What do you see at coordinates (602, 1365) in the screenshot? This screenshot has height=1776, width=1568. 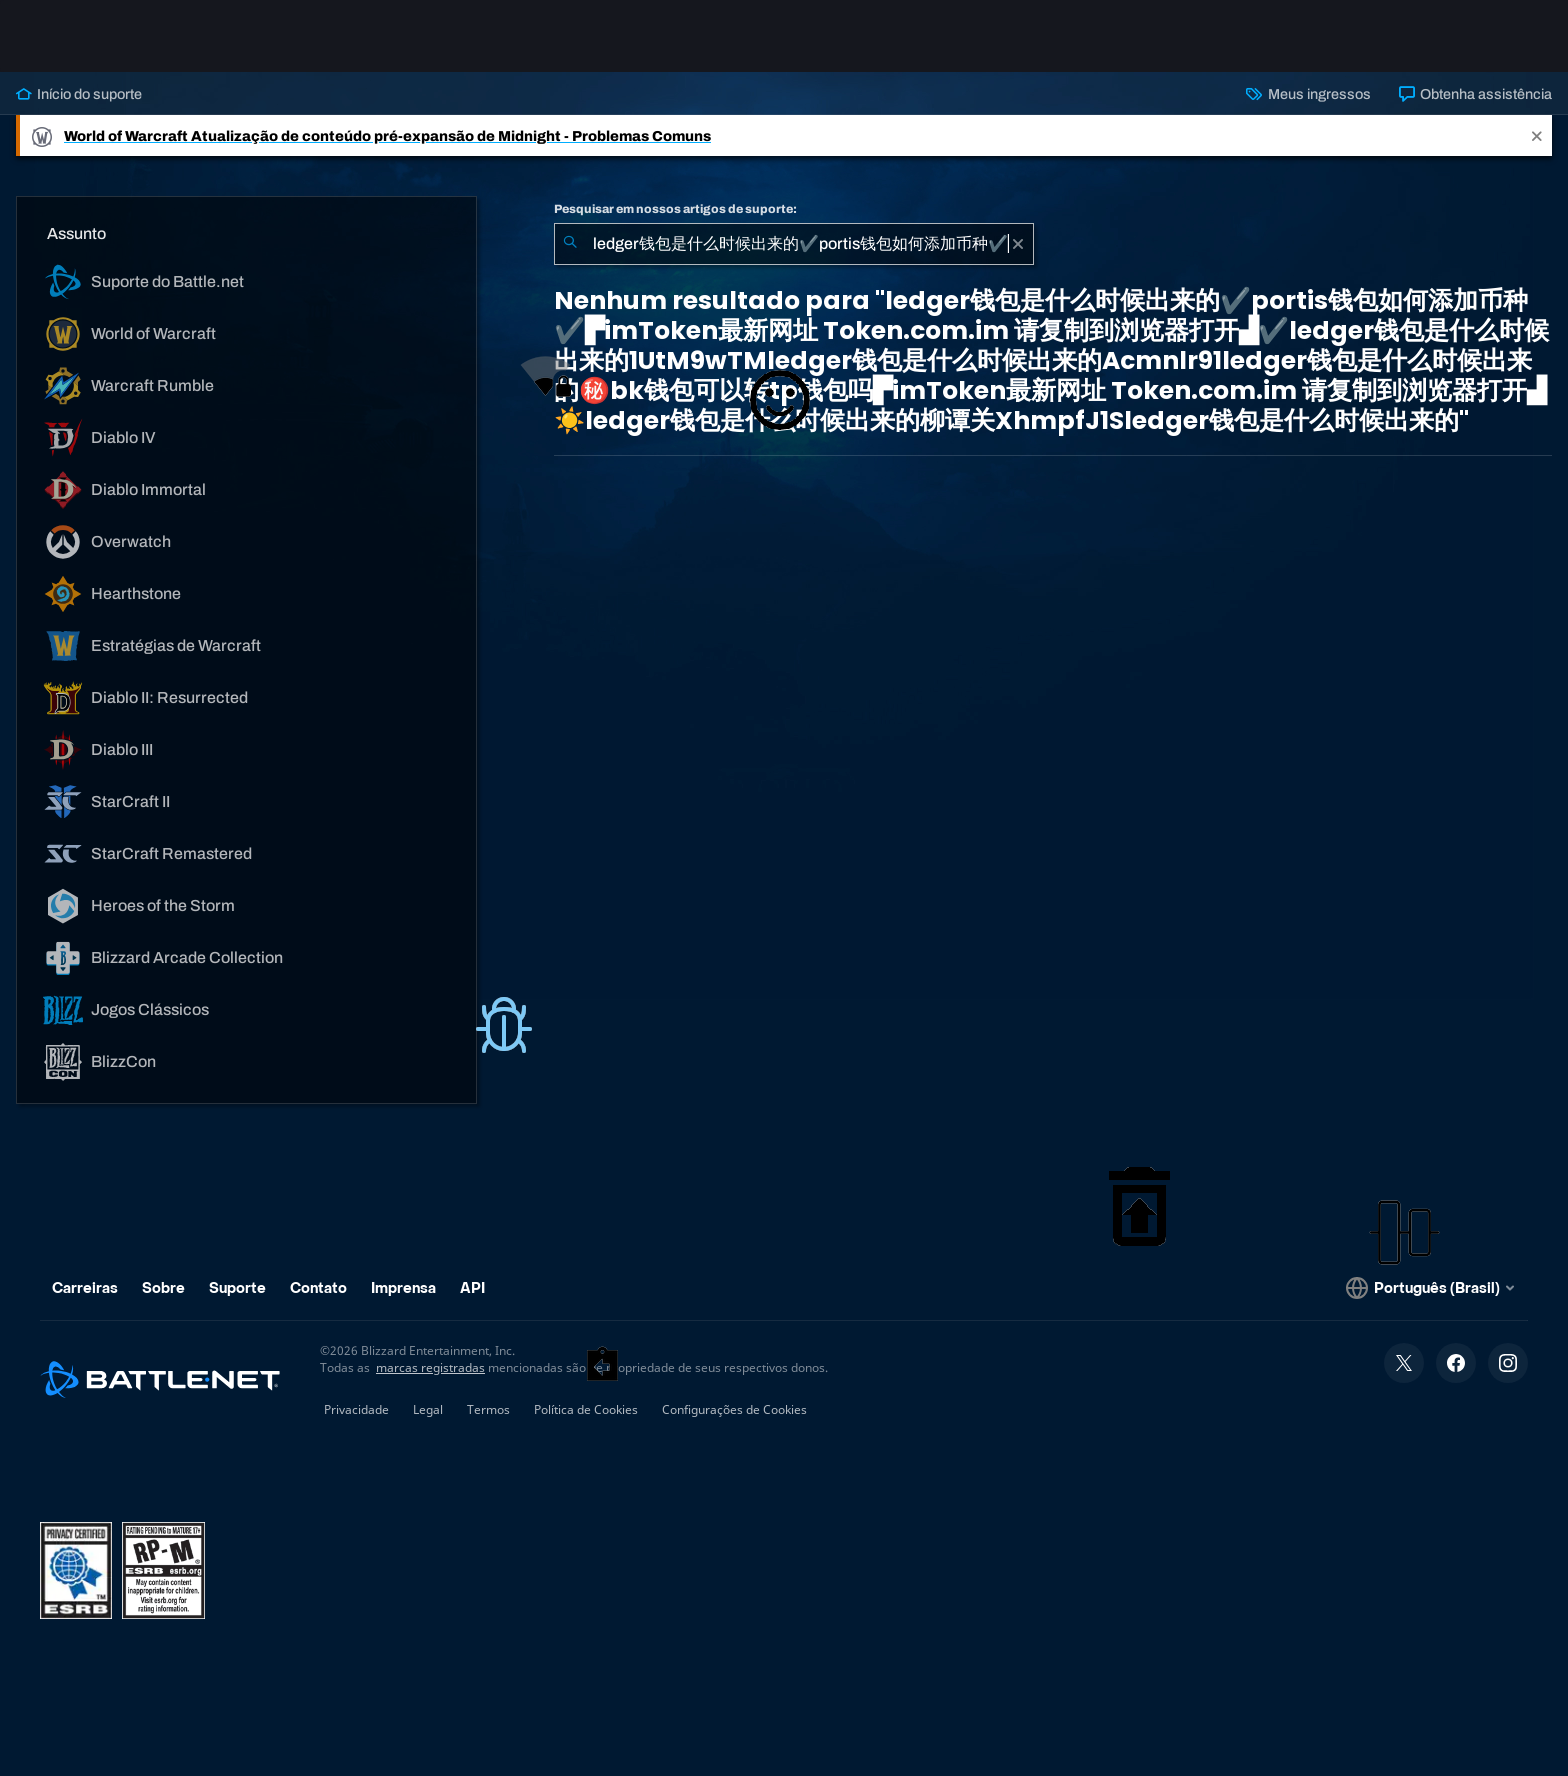 I see `return or send back an assignment` at bounding box center [602, 1365].